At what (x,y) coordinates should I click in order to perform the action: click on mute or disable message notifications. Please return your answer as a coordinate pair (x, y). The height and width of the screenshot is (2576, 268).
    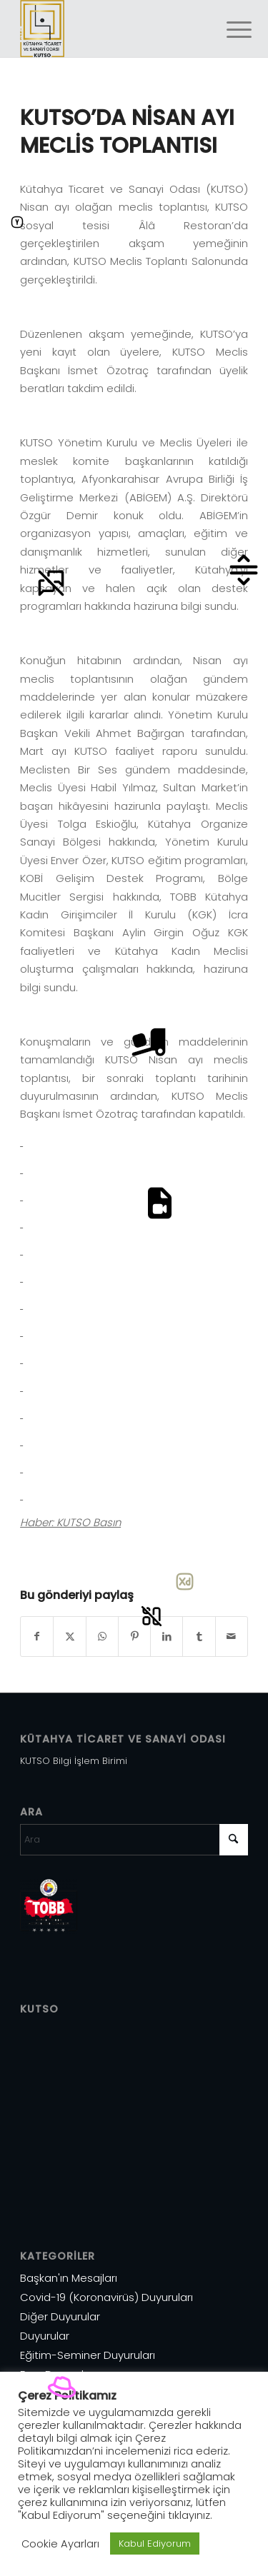
    Looking at the image, I should click on (51, 583).